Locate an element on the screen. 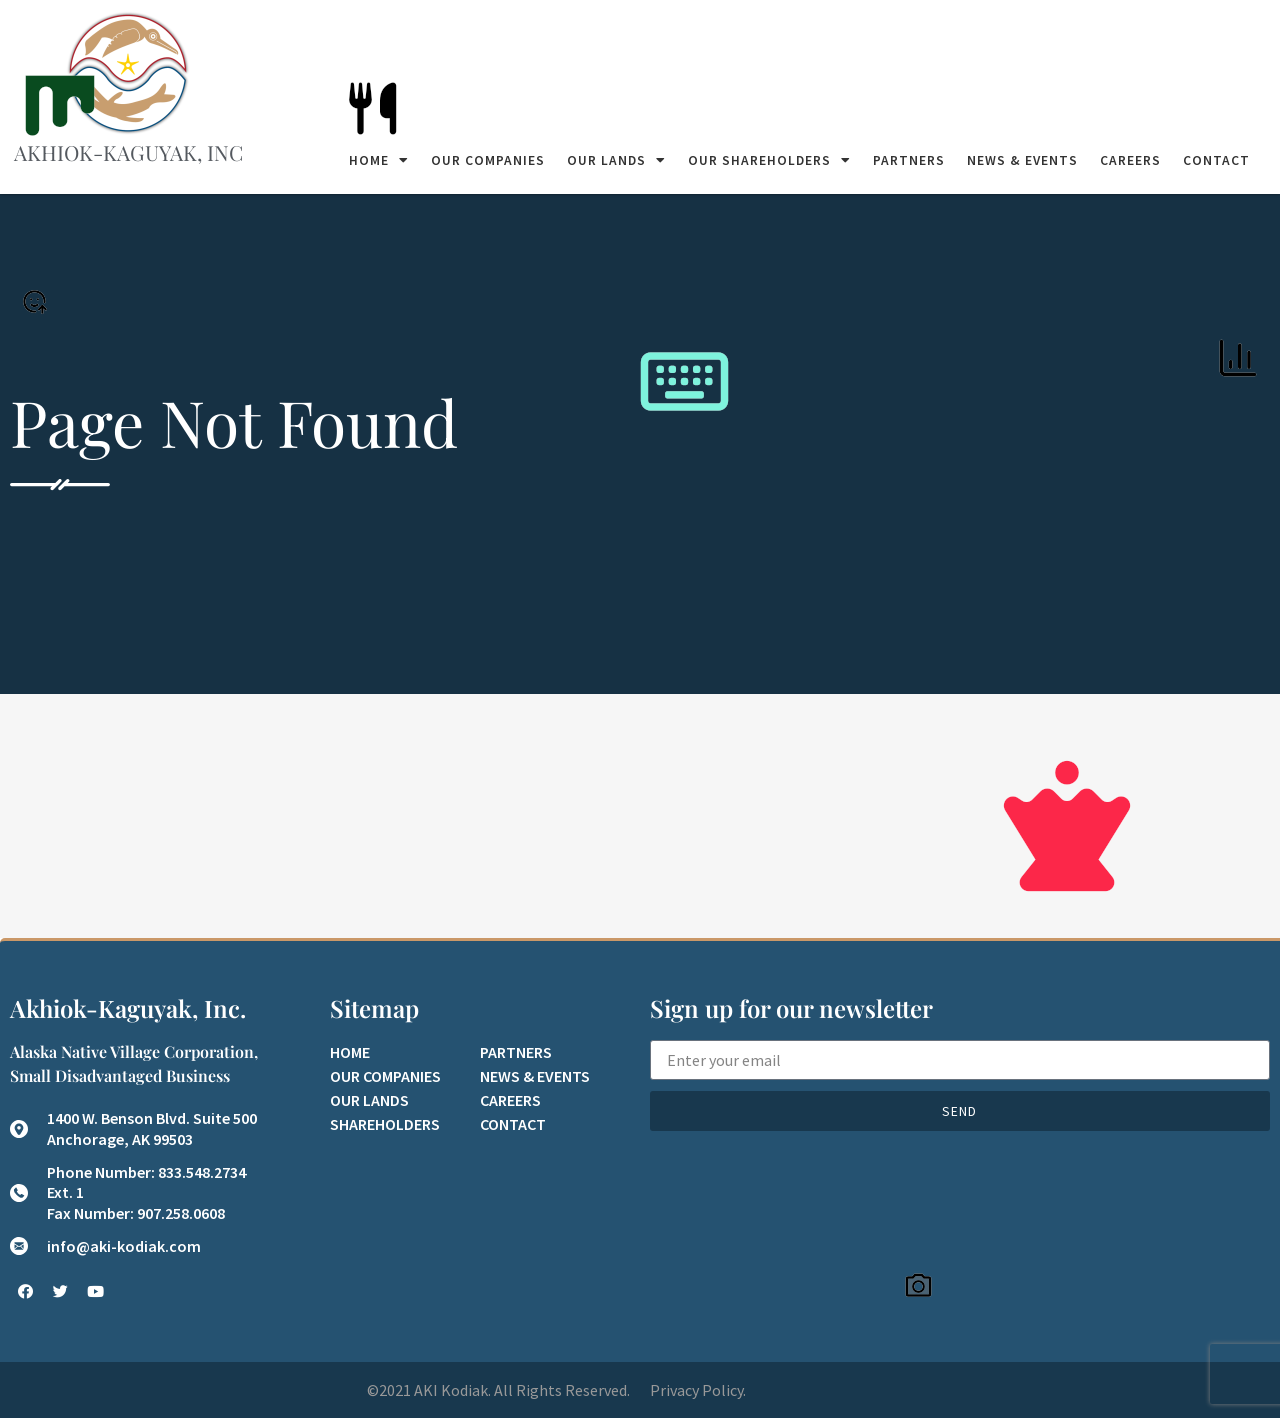 The height and width of the screenshot is (1418, 1280). access food and dining options is located at coordinates (373, 108).